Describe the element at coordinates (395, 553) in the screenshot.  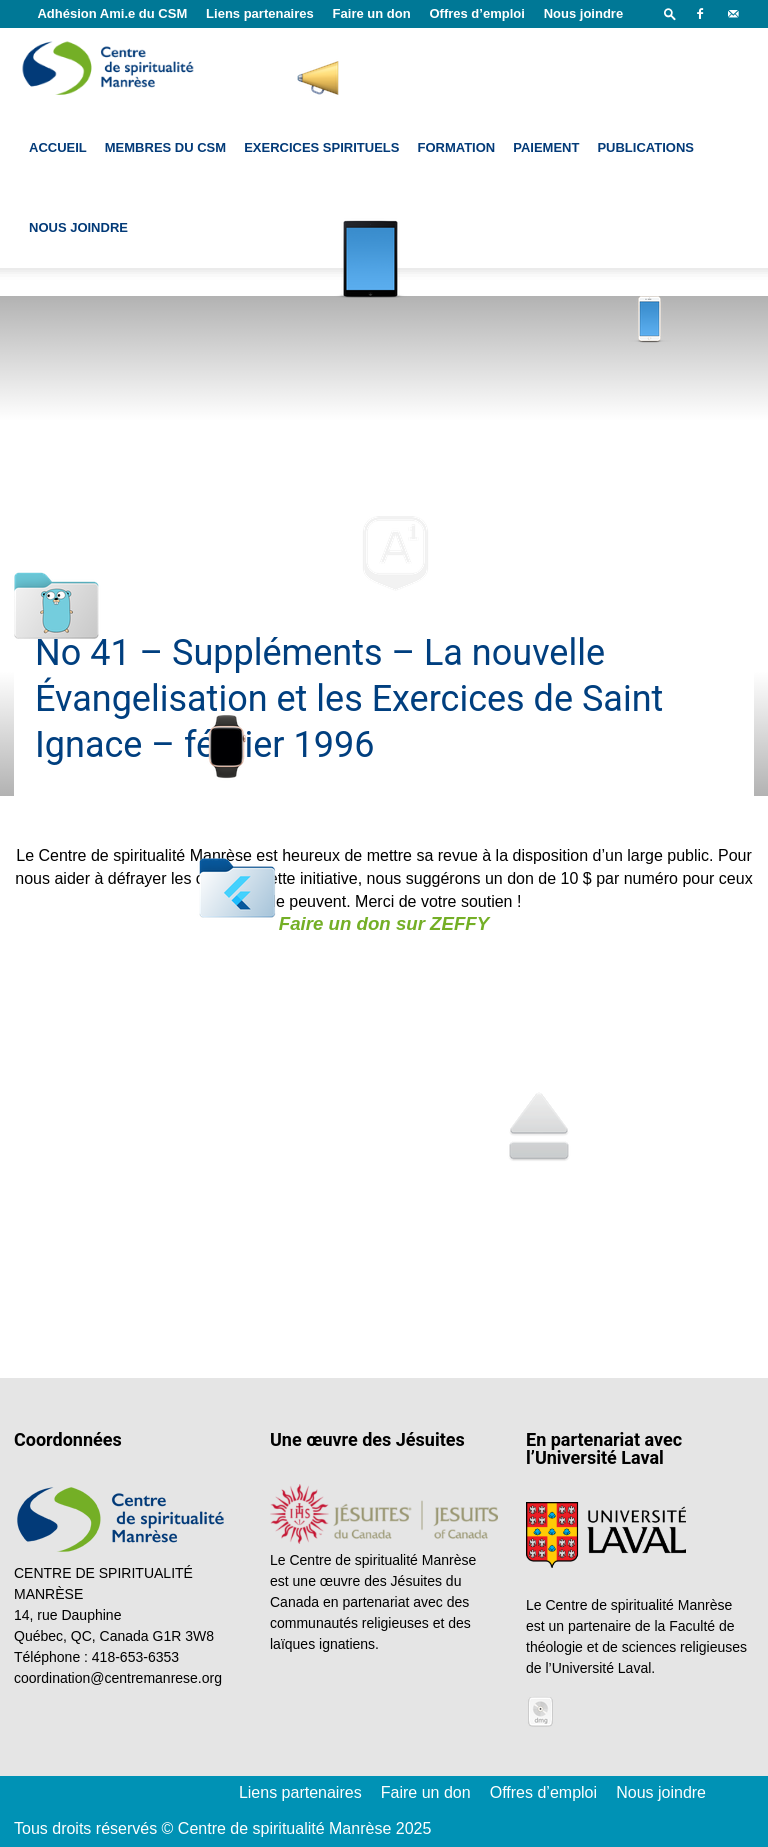
I see `indicates active keyboard input mode` at that location.